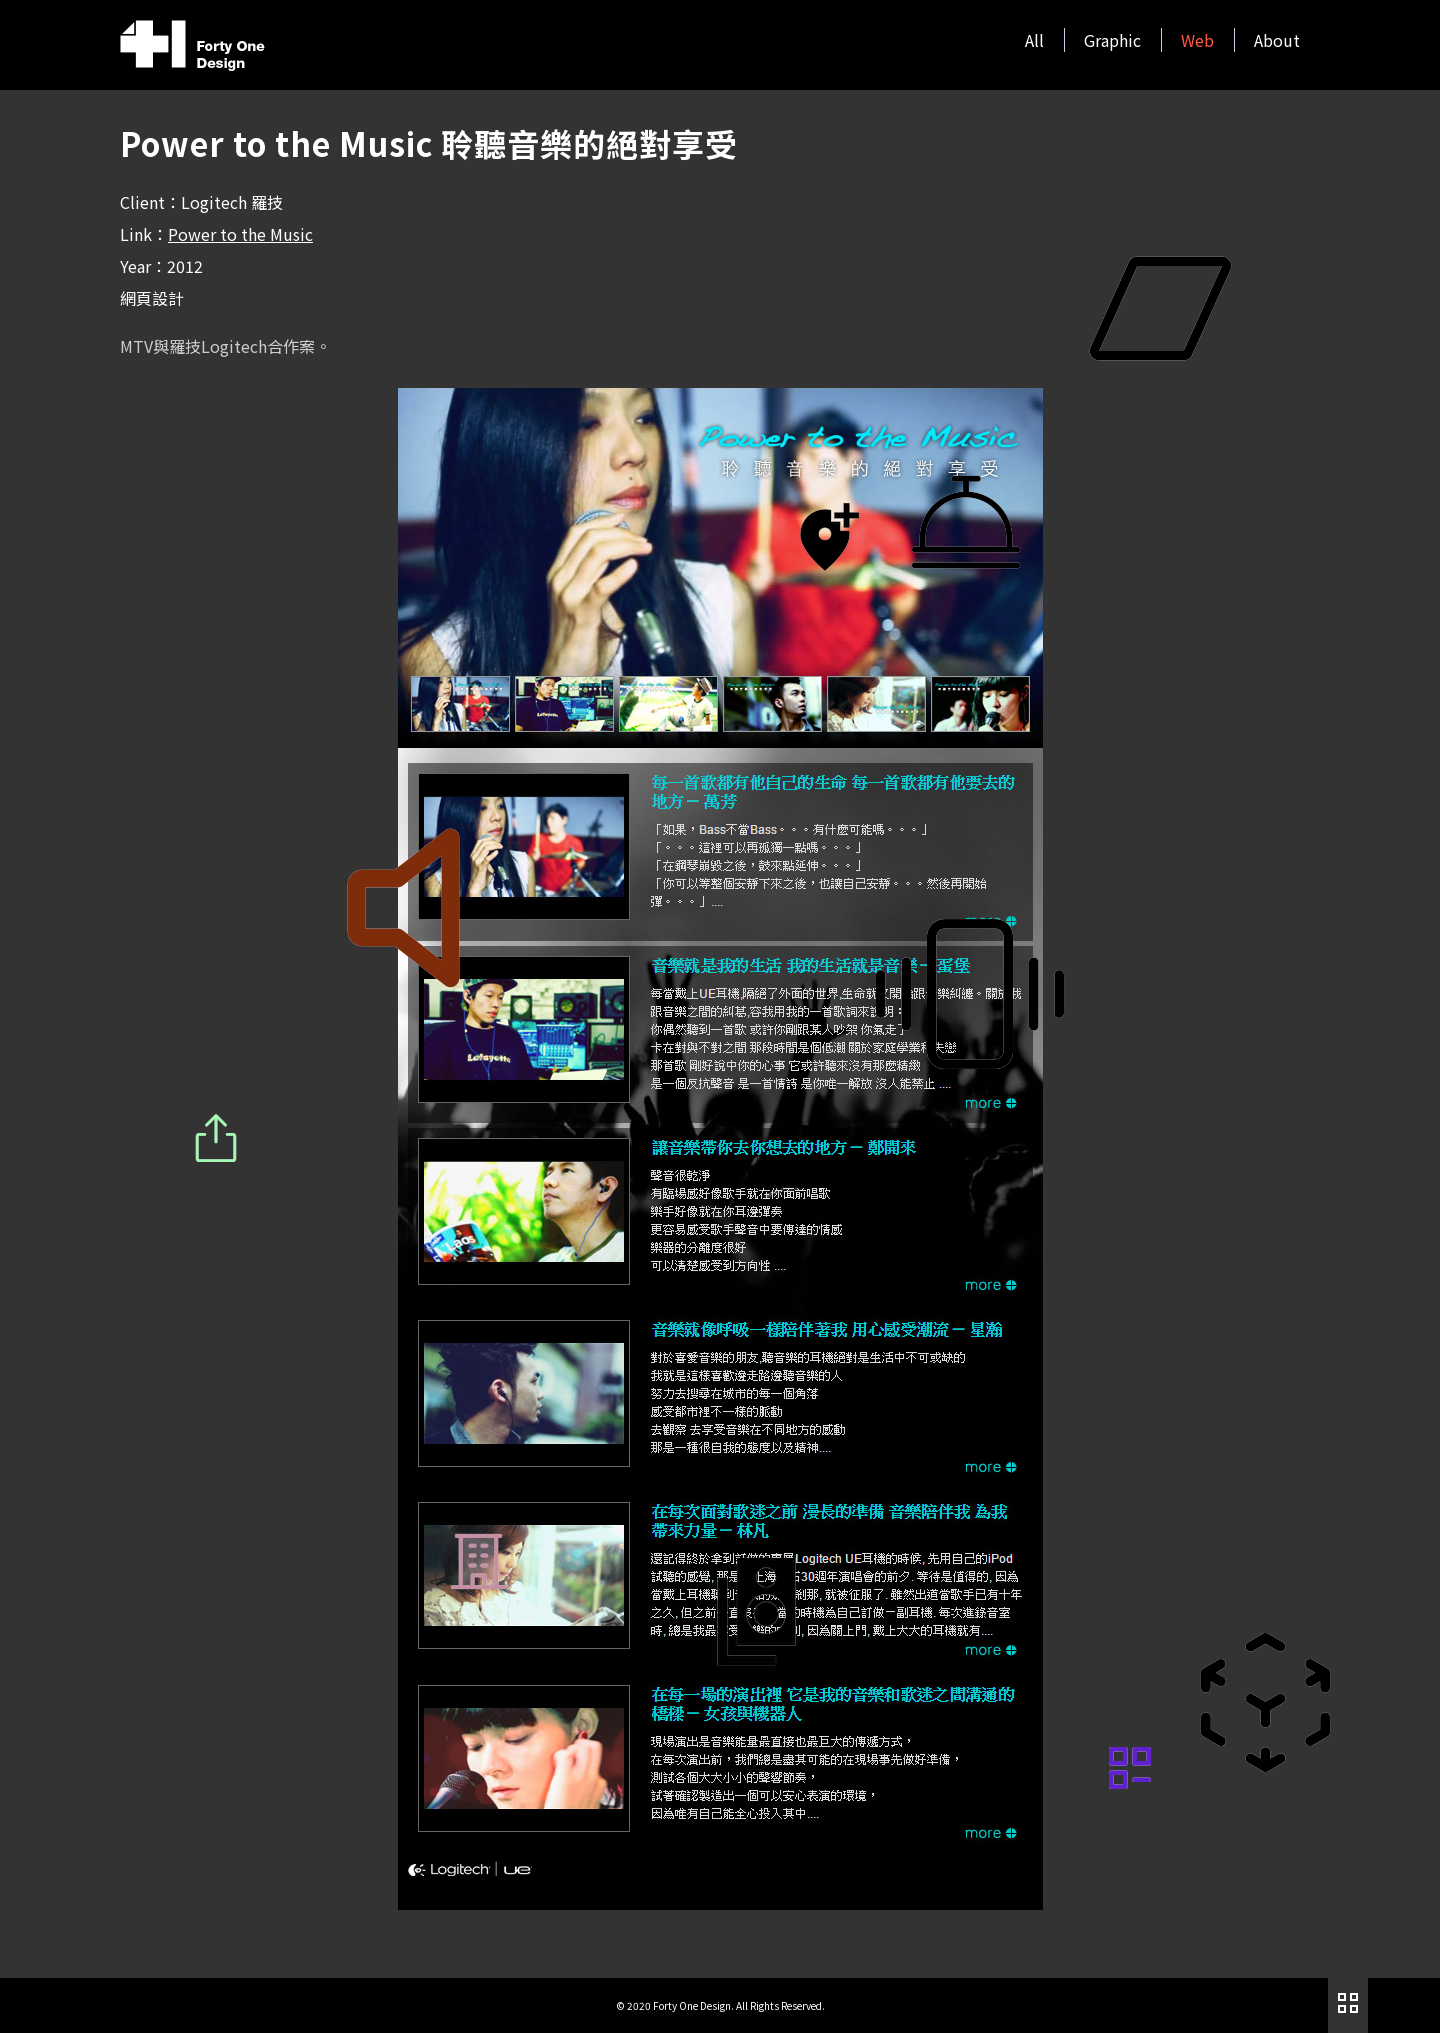 This screenshot has width=1440, height=2033. Describe the element at coordinates (216, 1140) in the screenshot. I see `export or share content to another app` at that location.